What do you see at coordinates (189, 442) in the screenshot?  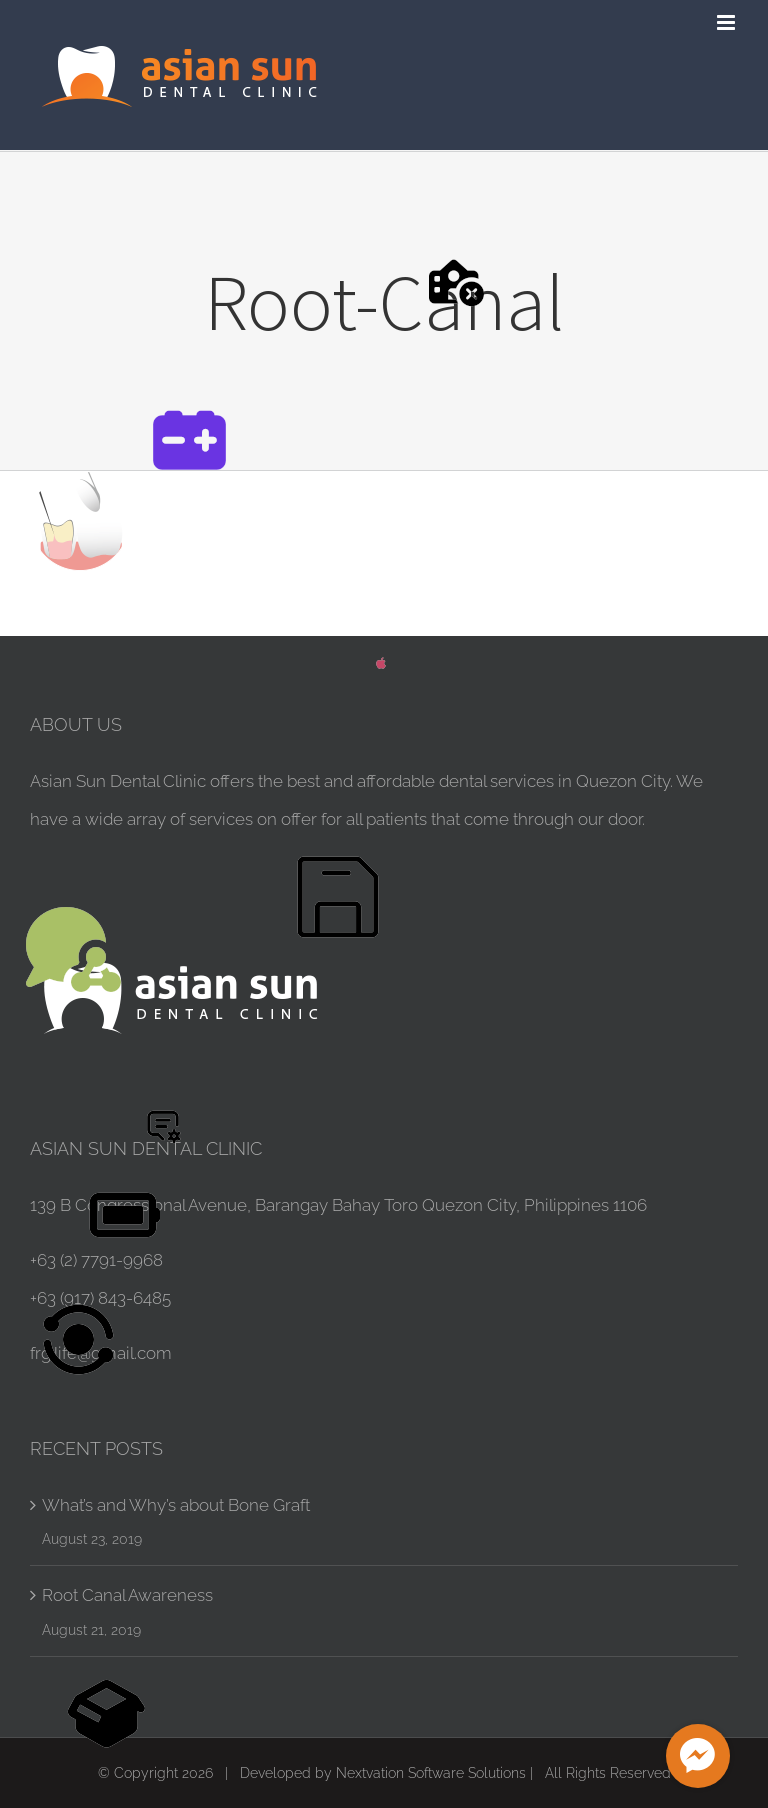 I see `check vehicle battery status` at bounding box center [189, 442].